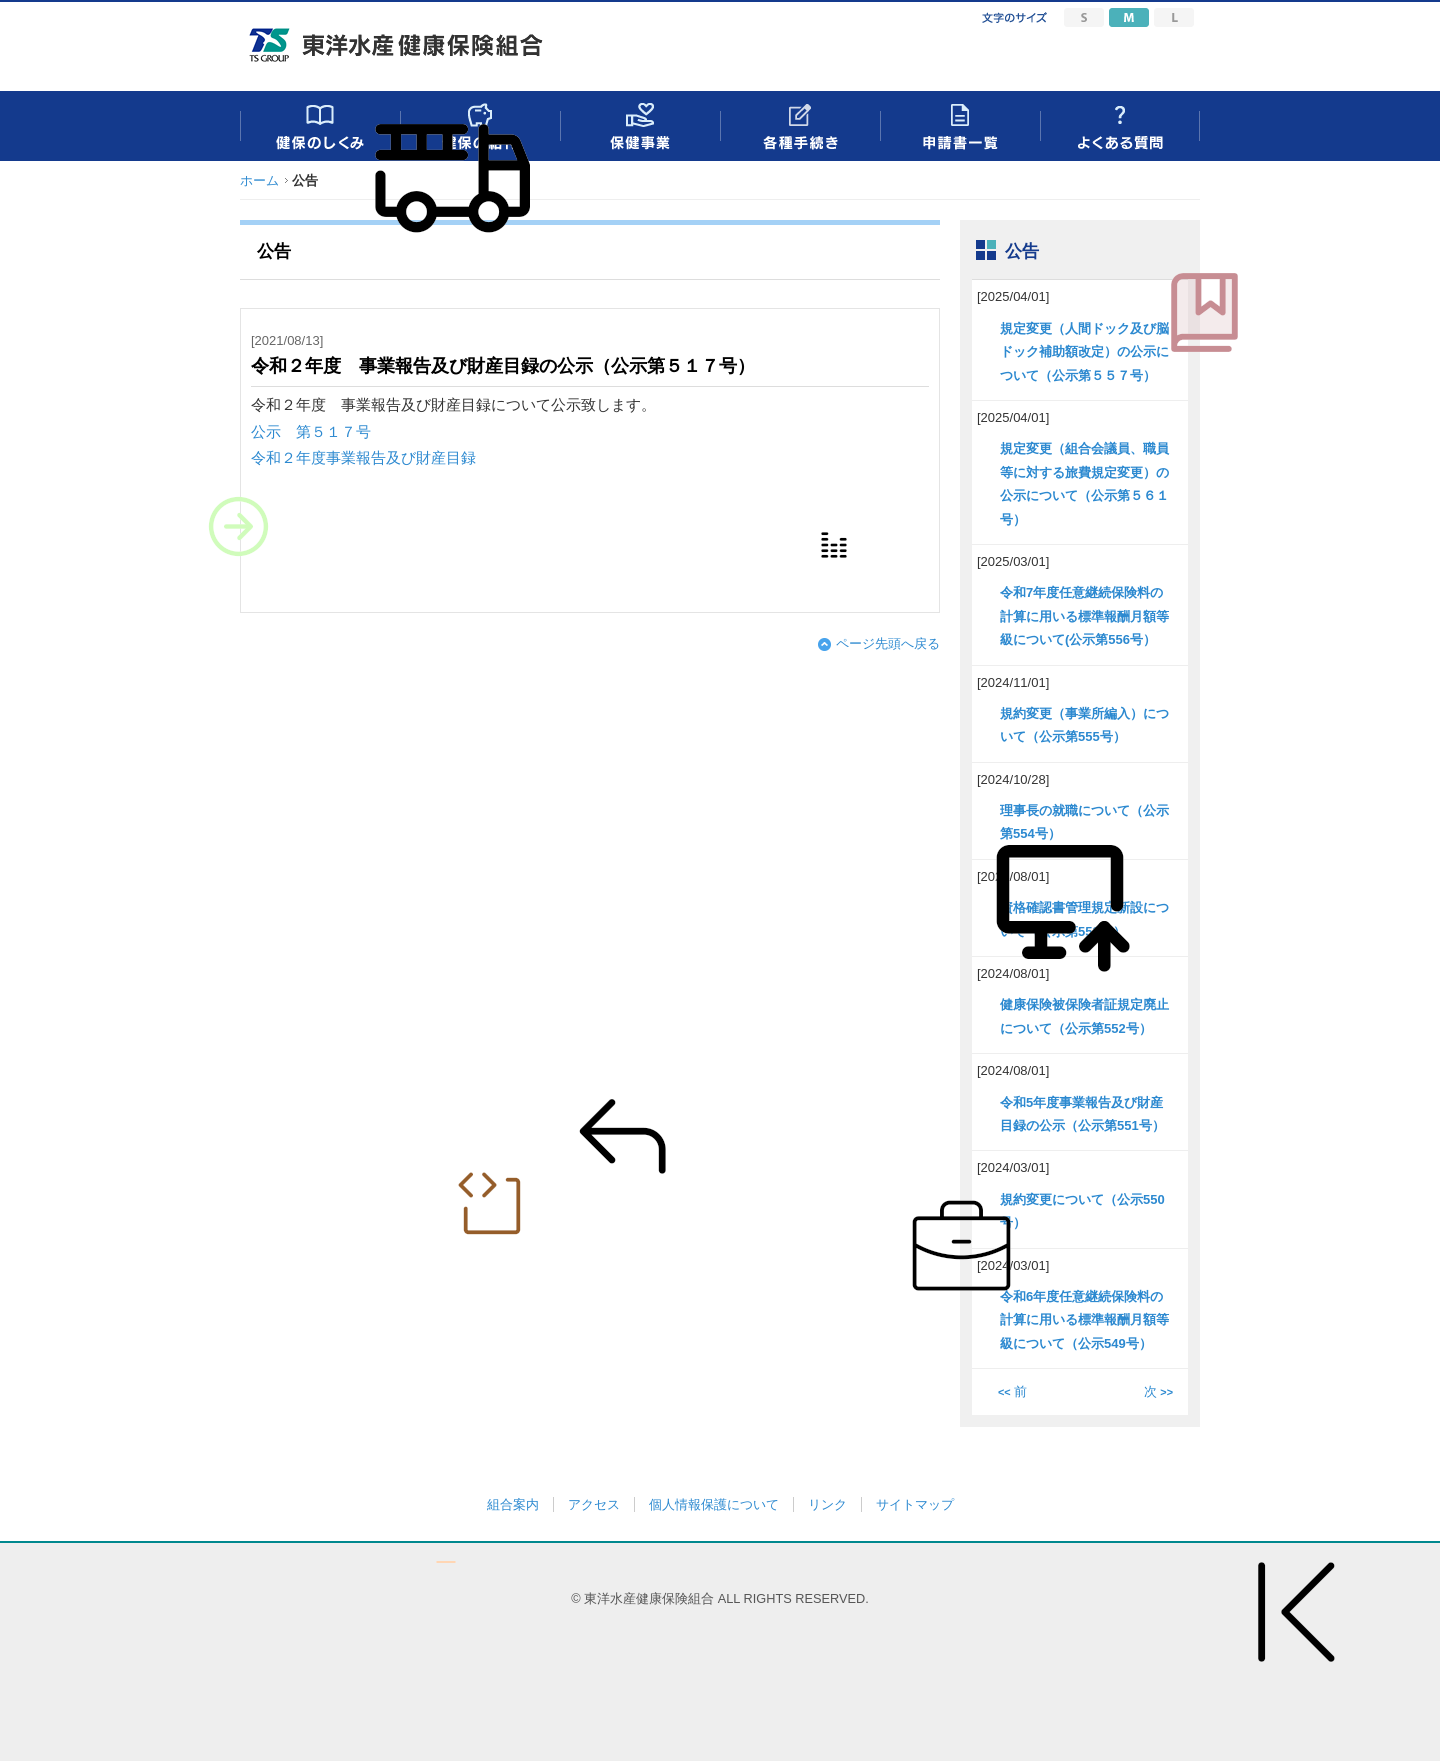 This screenshot has width=1440, height=1761. I want to click on insert a code block, so click(492, 1206).